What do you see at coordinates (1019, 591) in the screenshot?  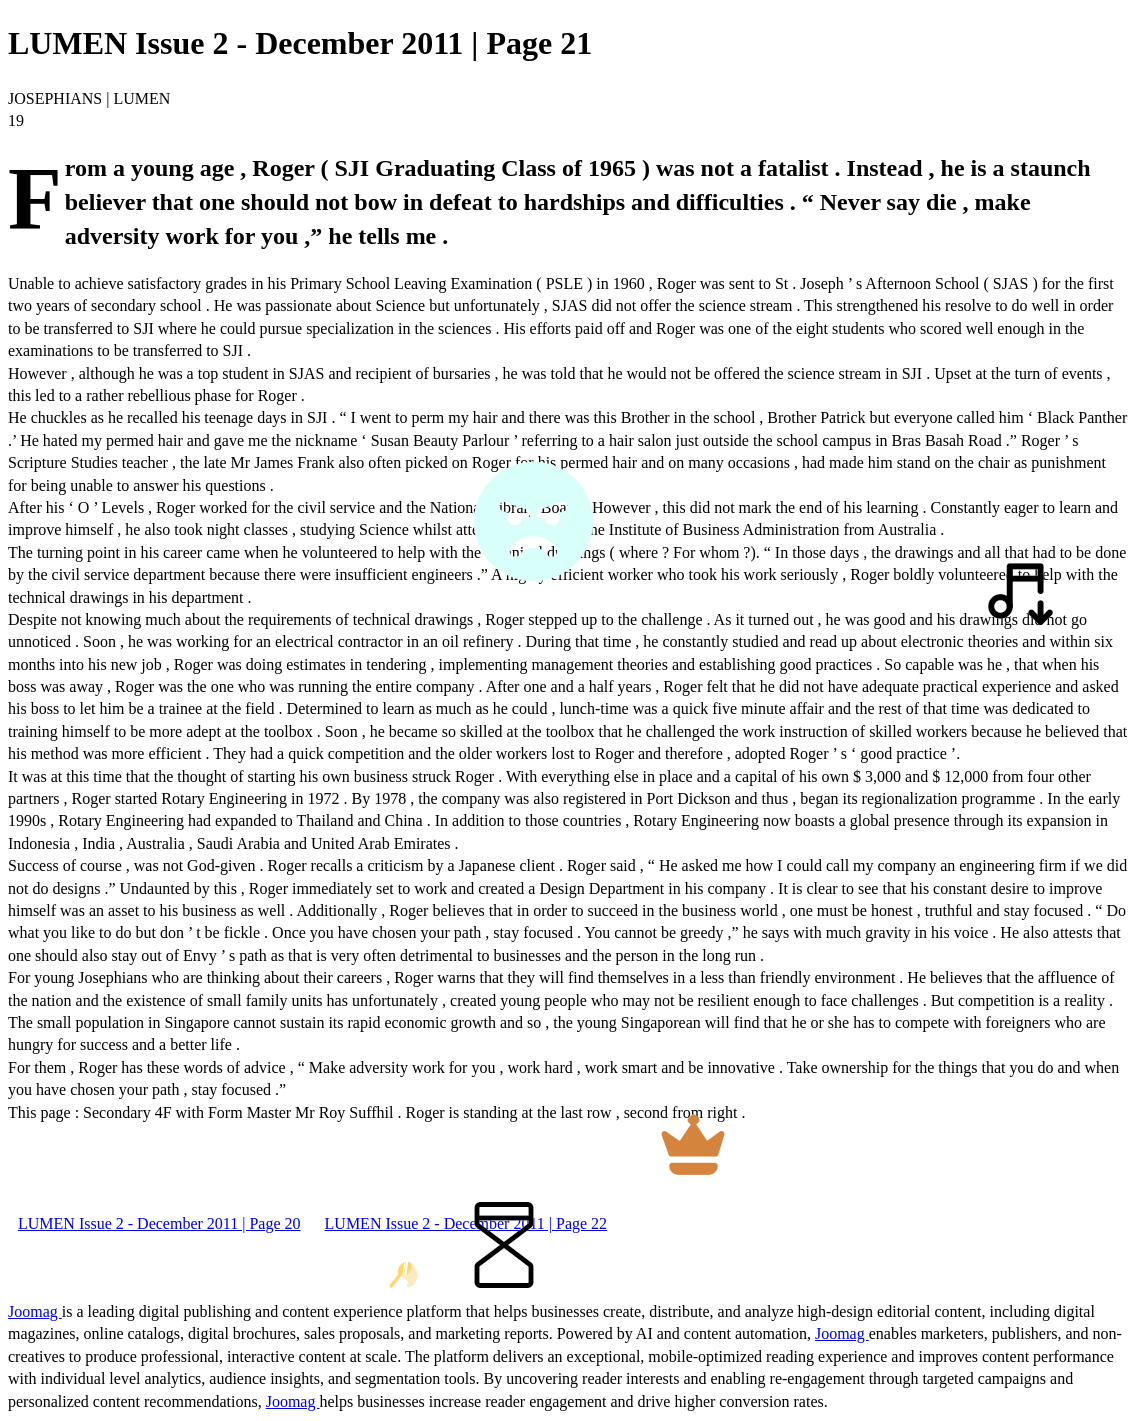 I see `download music or audio file` at bounding box center [1019, 591].